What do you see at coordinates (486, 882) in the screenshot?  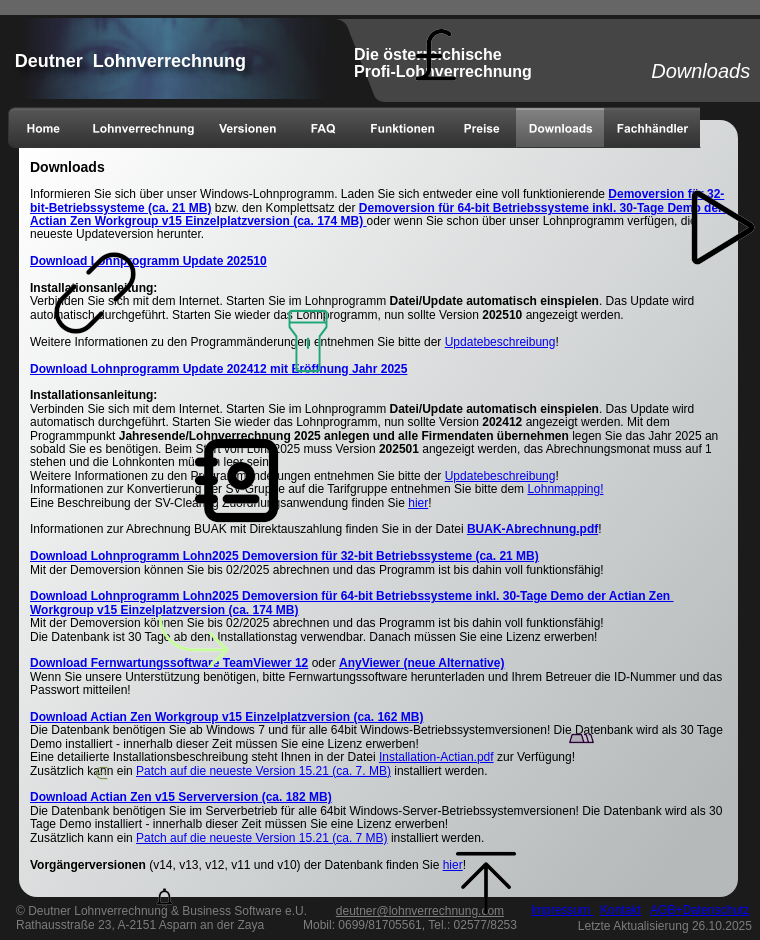 I see `upload a file or content` at bounding box center [486, 882].